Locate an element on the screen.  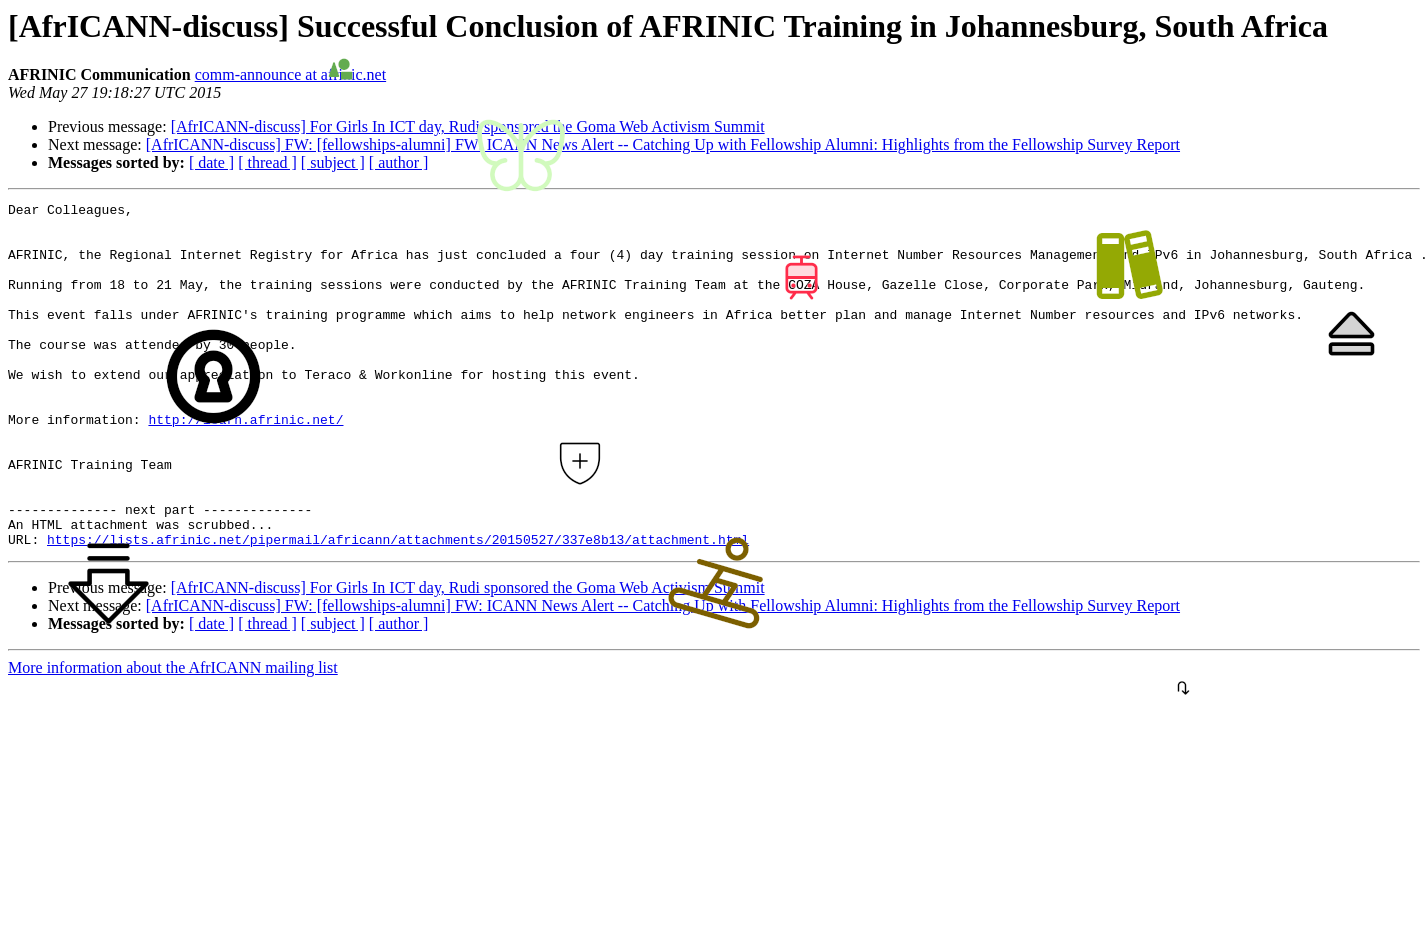
indicates a lightweight or delicate mode is located at coordinates (521, 154).